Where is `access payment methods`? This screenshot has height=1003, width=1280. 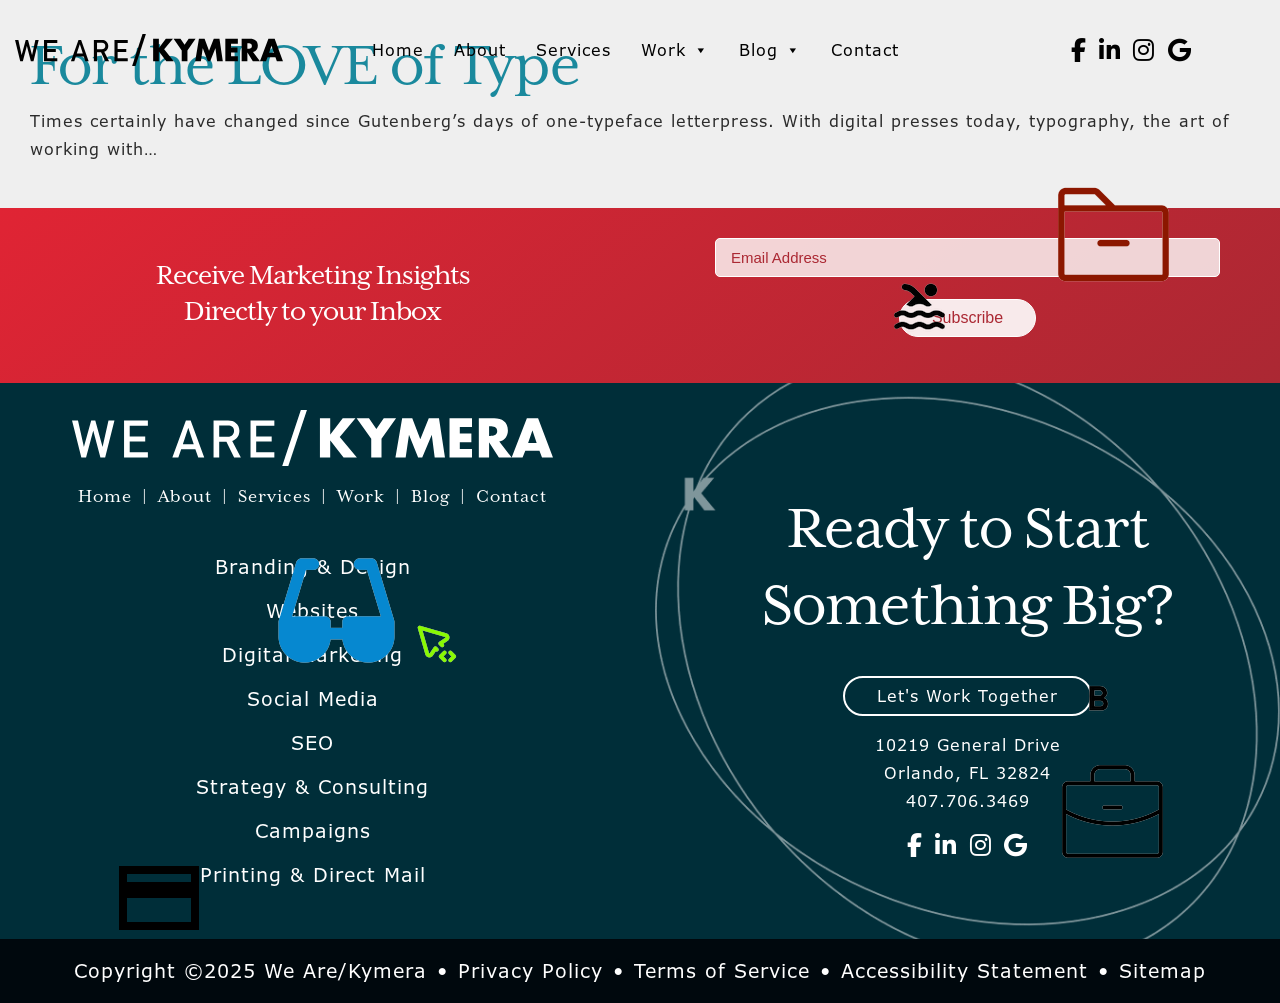
access payment methods is located at coordinates (159, 898).